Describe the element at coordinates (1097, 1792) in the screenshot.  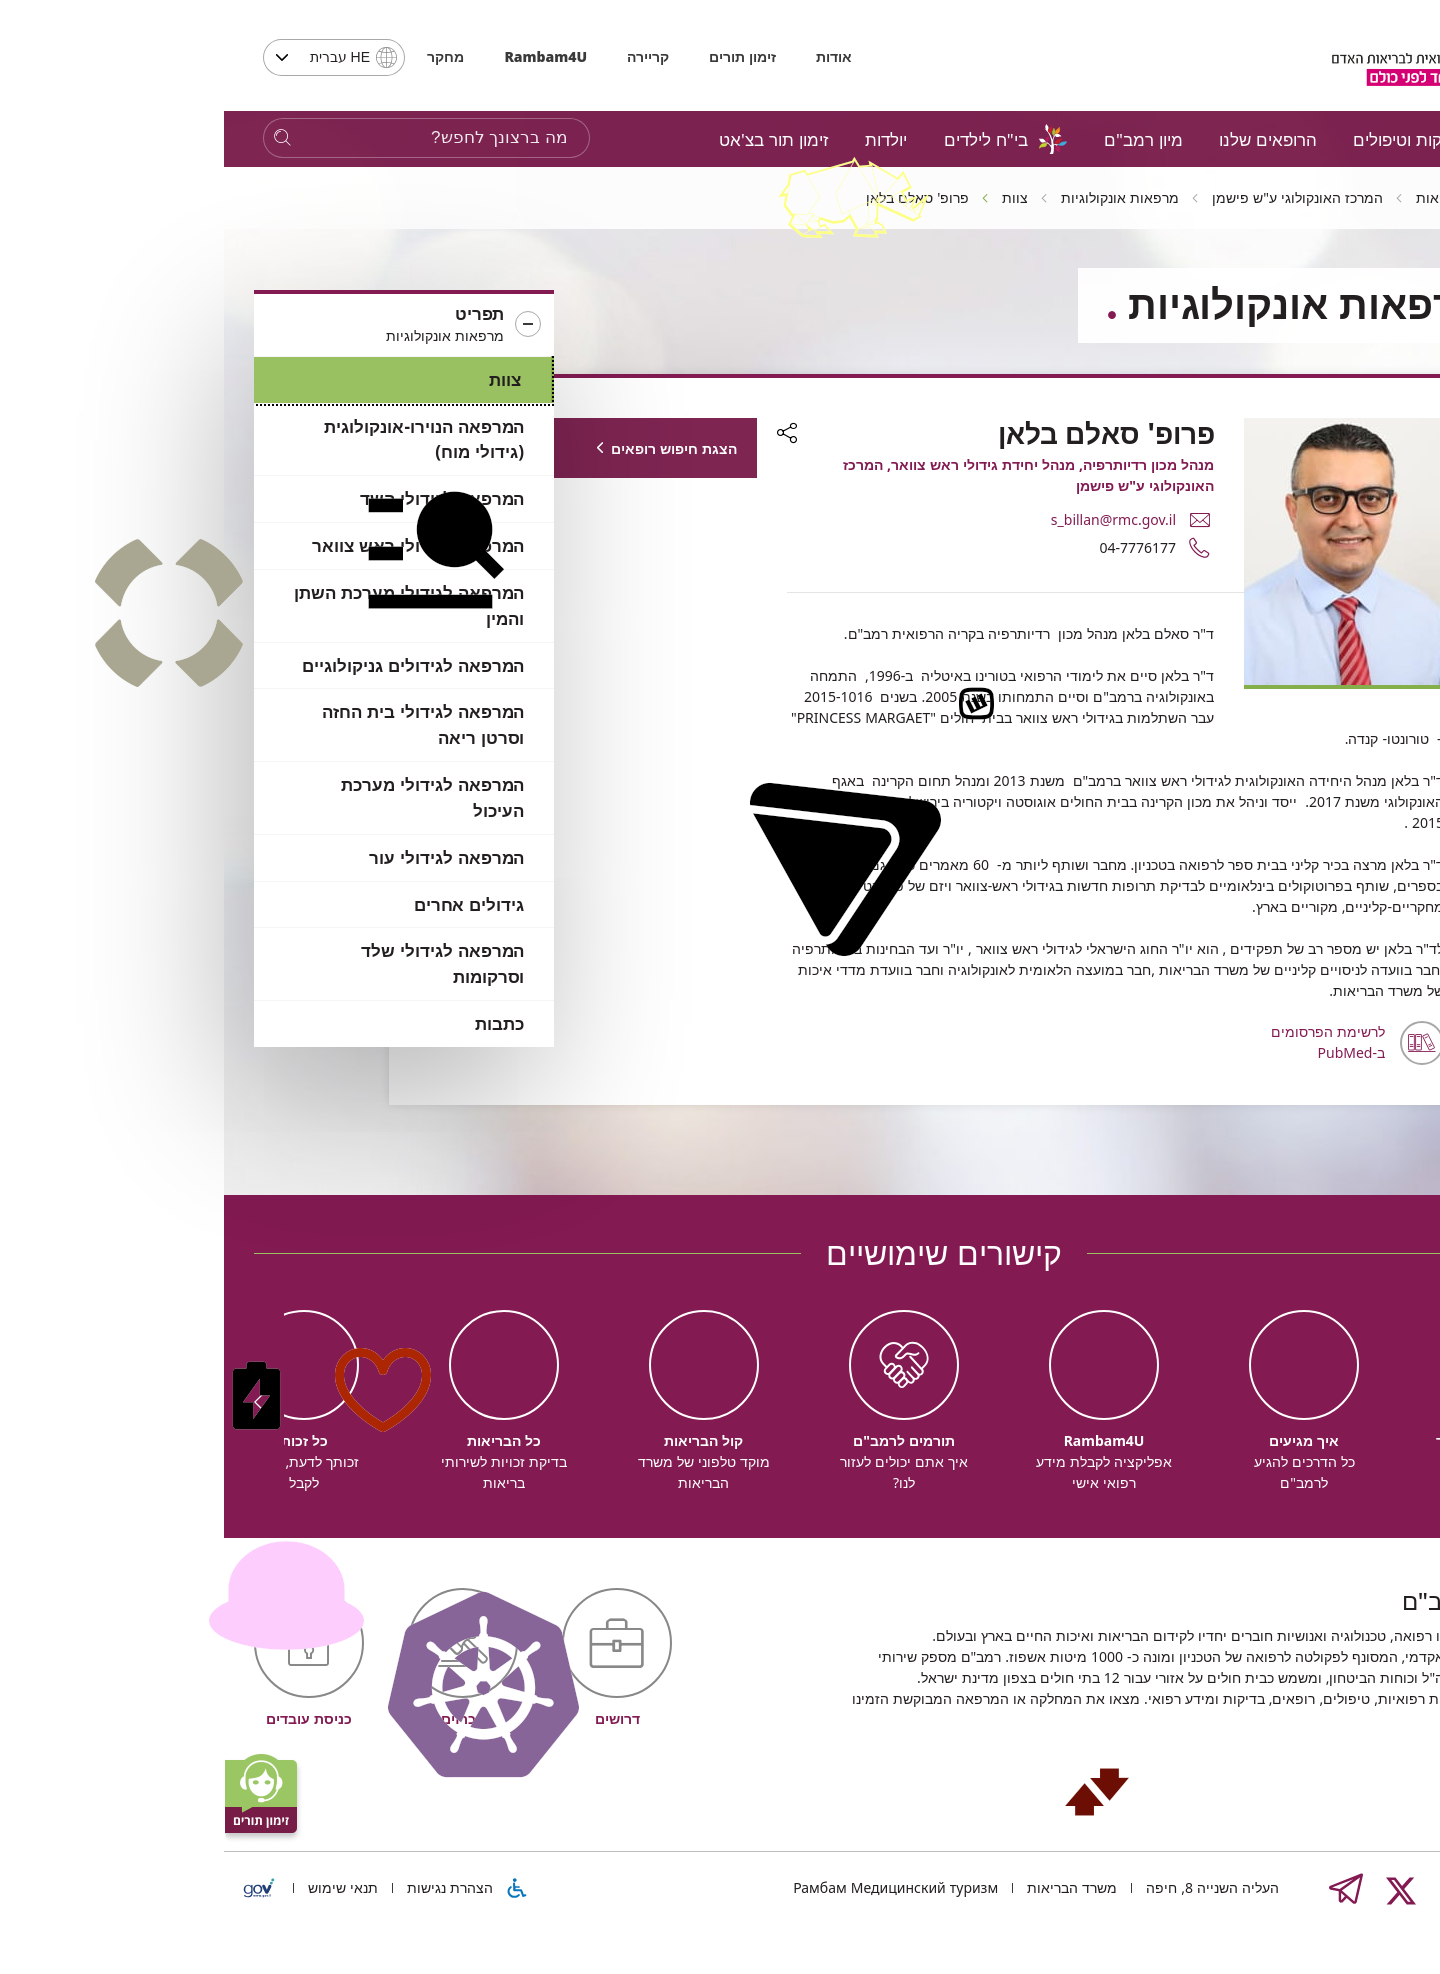
I see `betfair logo` at that location.